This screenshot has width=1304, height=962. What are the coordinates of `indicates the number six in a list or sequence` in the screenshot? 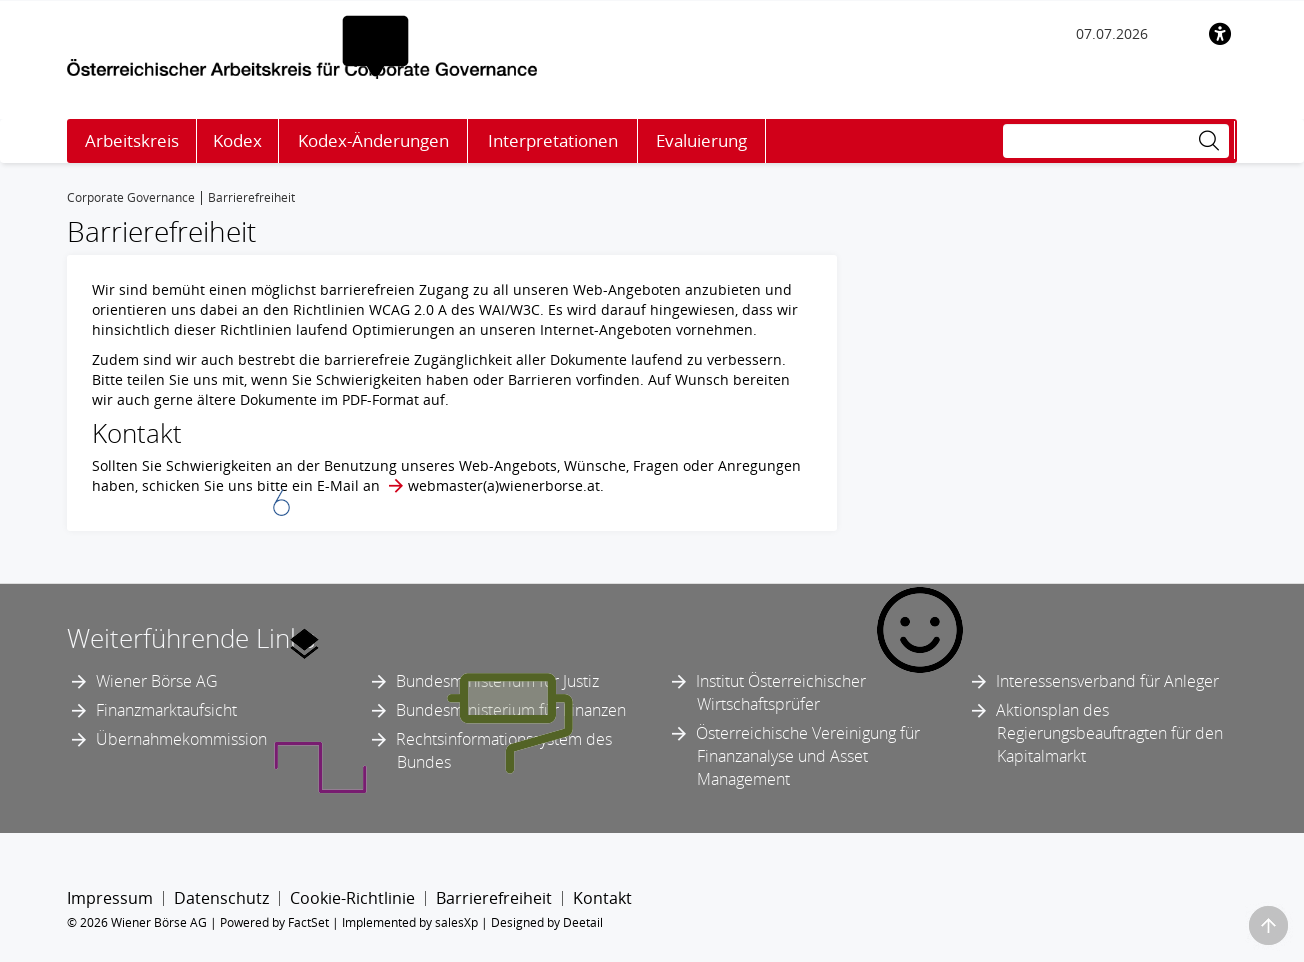 It's located at (281, 502).